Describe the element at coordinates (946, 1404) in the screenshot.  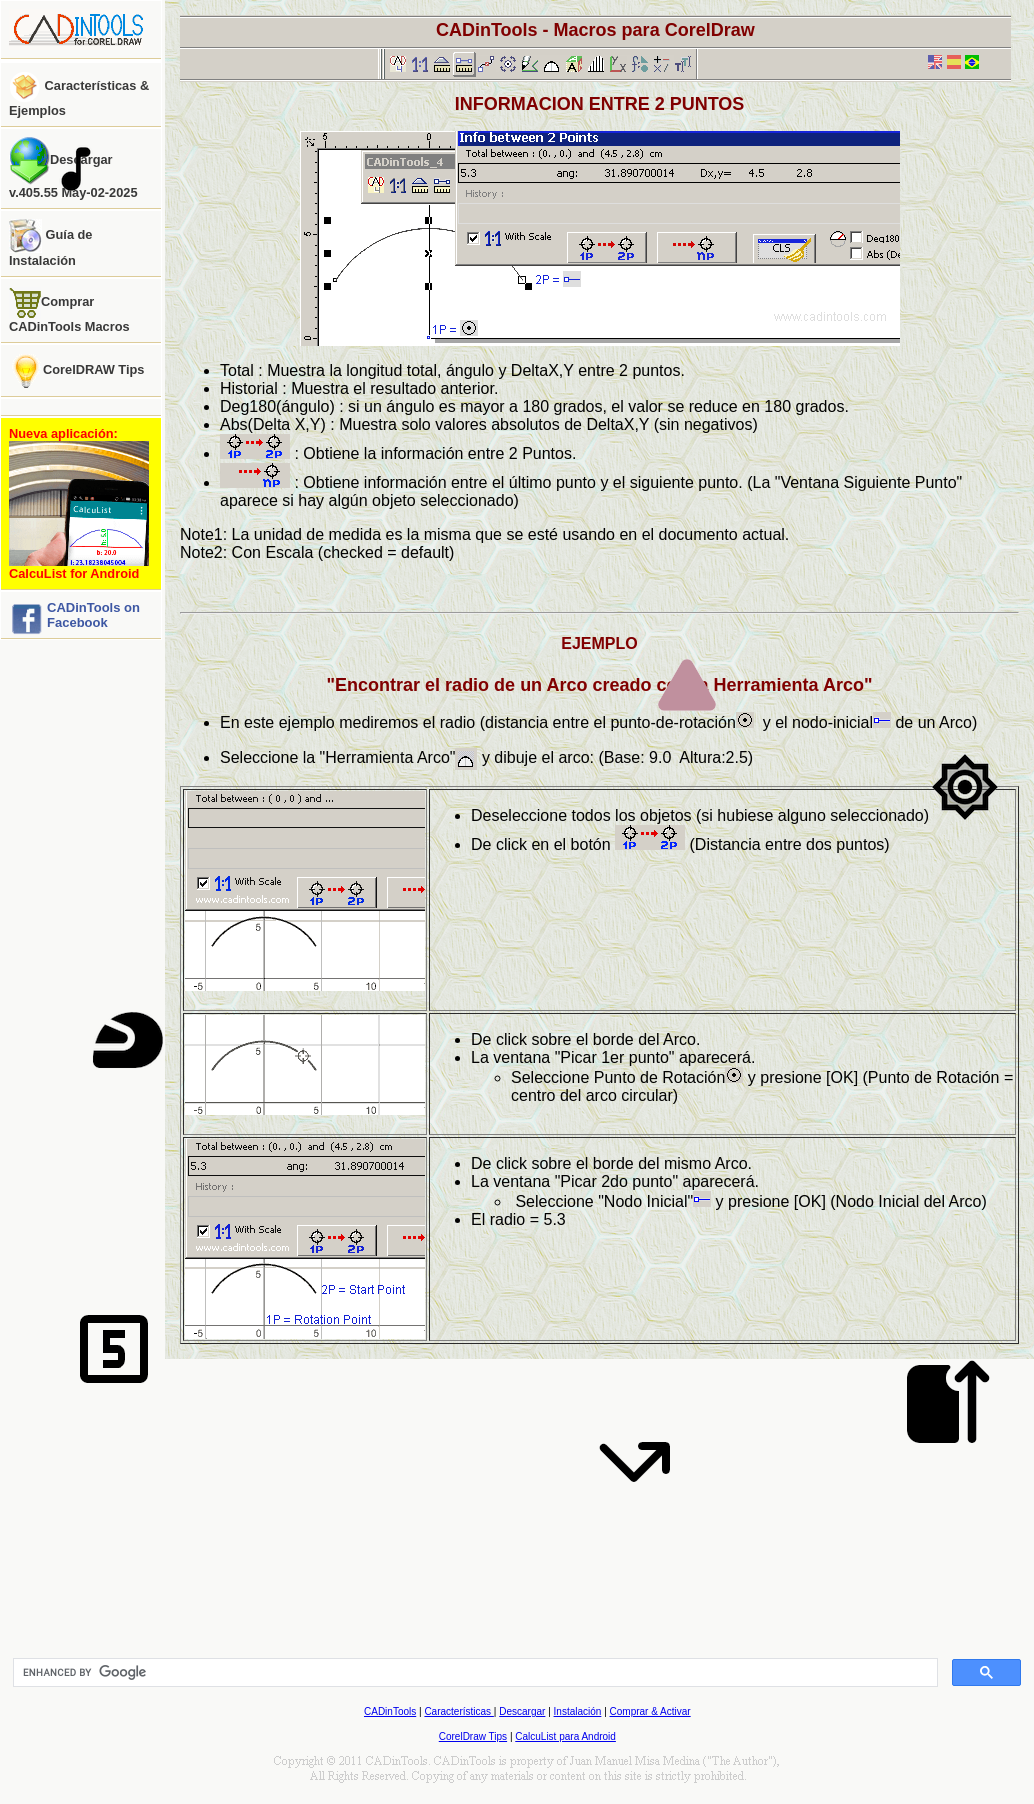
I see `auto-fit content to top of container` at that location.